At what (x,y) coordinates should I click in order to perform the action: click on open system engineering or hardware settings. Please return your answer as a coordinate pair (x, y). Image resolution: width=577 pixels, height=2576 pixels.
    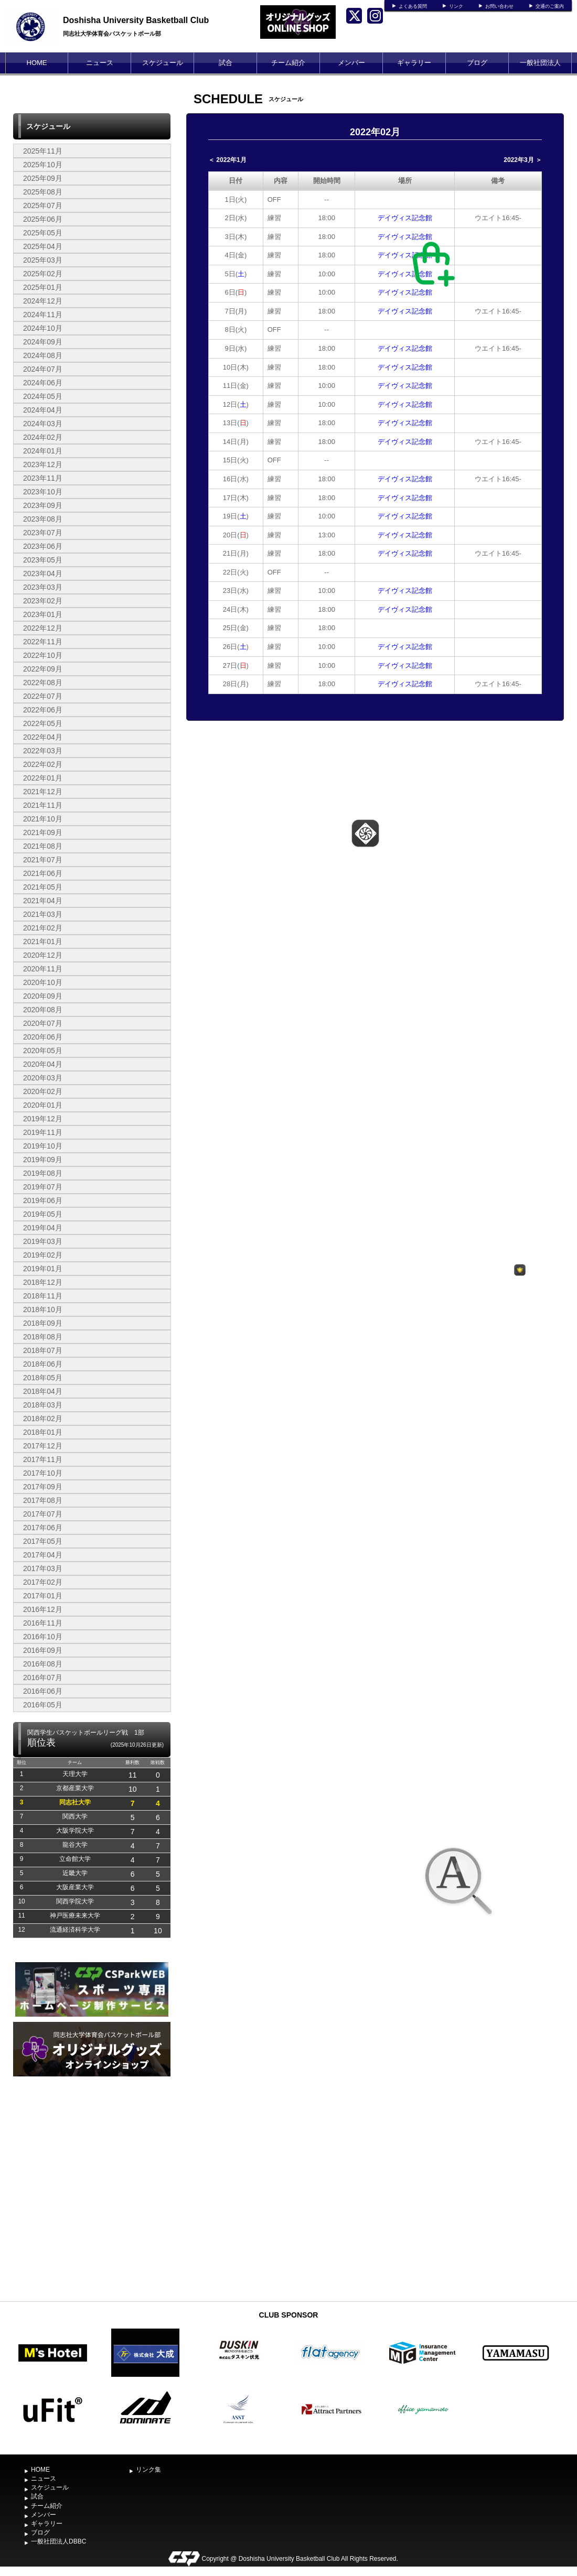
    Looking at the image, I should click on (365, 833).